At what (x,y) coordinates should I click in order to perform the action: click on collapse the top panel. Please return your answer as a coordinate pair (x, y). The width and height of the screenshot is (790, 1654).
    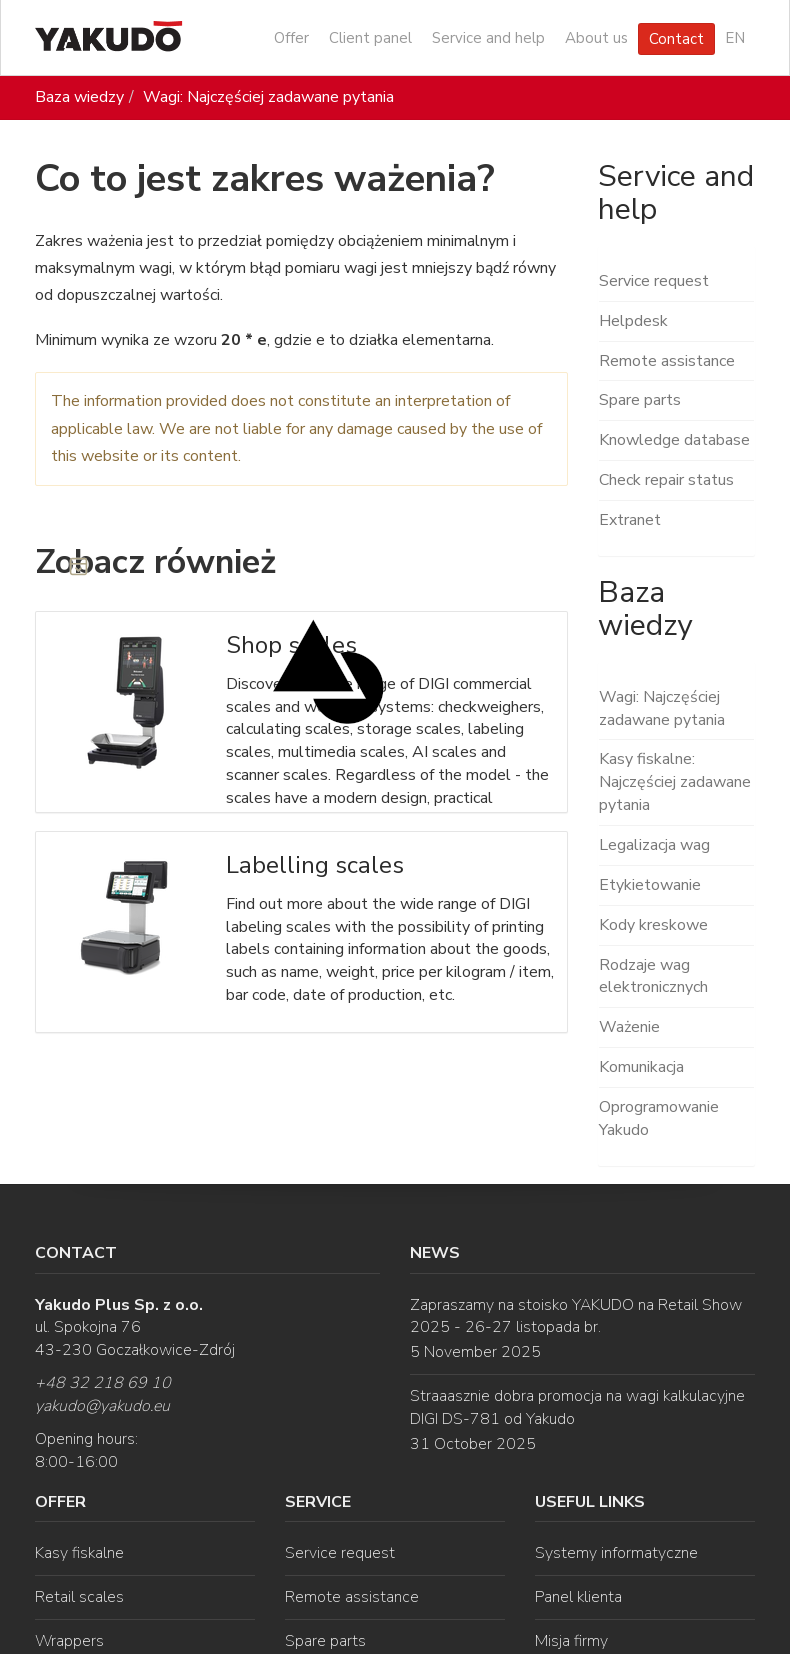
    Looking at the image, I should click on (78, 566).